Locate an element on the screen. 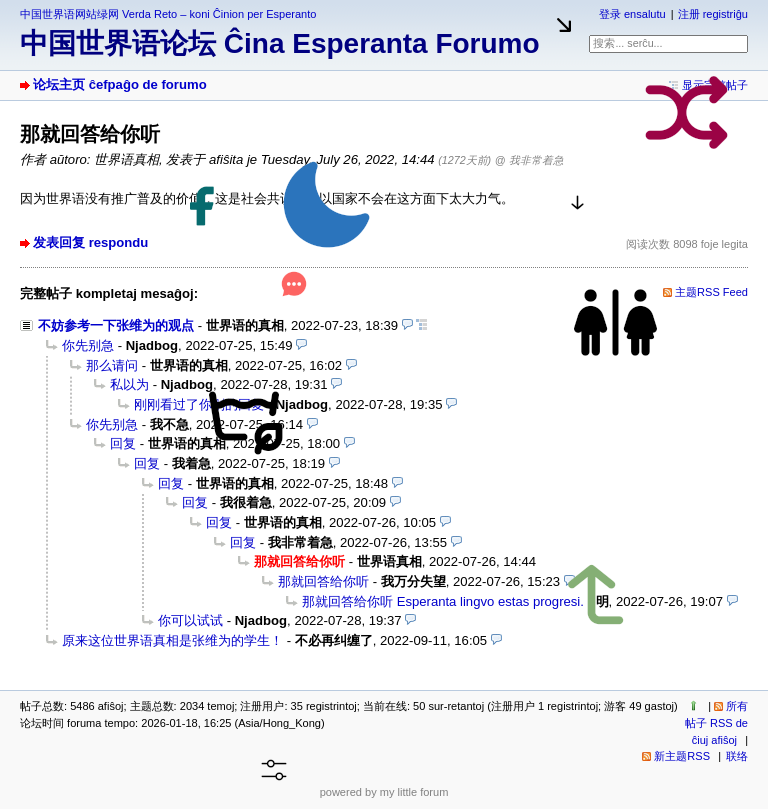 This screenshot has height=809, width=768. locate nearby restrooms is located at coordinates (615, 322).